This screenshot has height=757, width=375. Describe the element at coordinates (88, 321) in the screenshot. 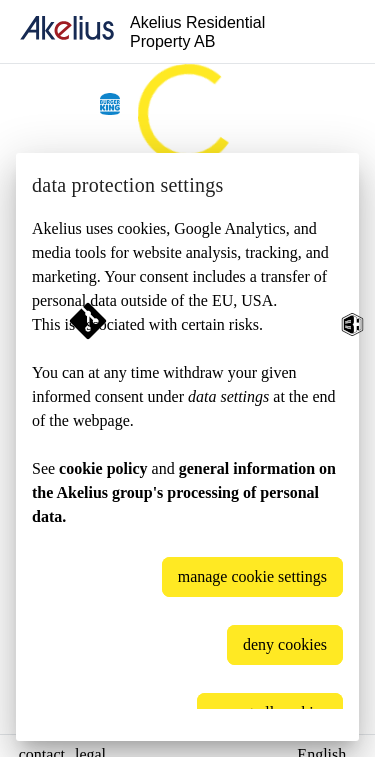

I see `git version control logo` at that location.